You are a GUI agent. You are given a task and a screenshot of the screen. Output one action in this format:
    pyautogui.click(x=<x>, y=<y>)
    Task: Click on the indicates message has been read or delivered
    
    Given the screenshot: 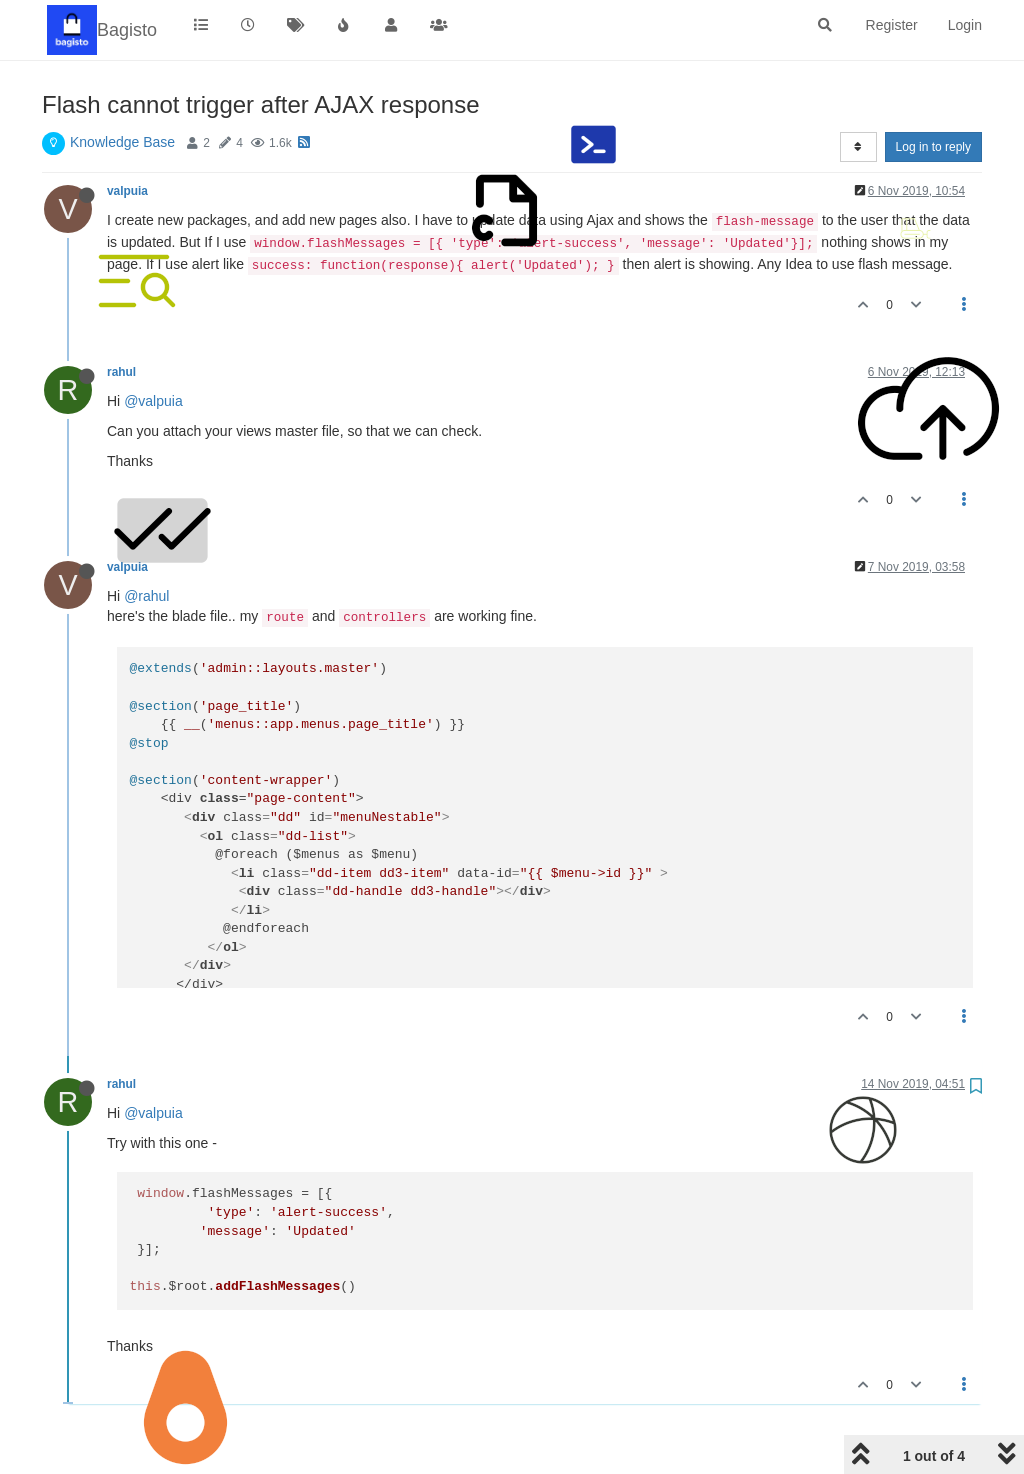 What is the action you would take?
    pyautogui.click(x=162, y=530)
    